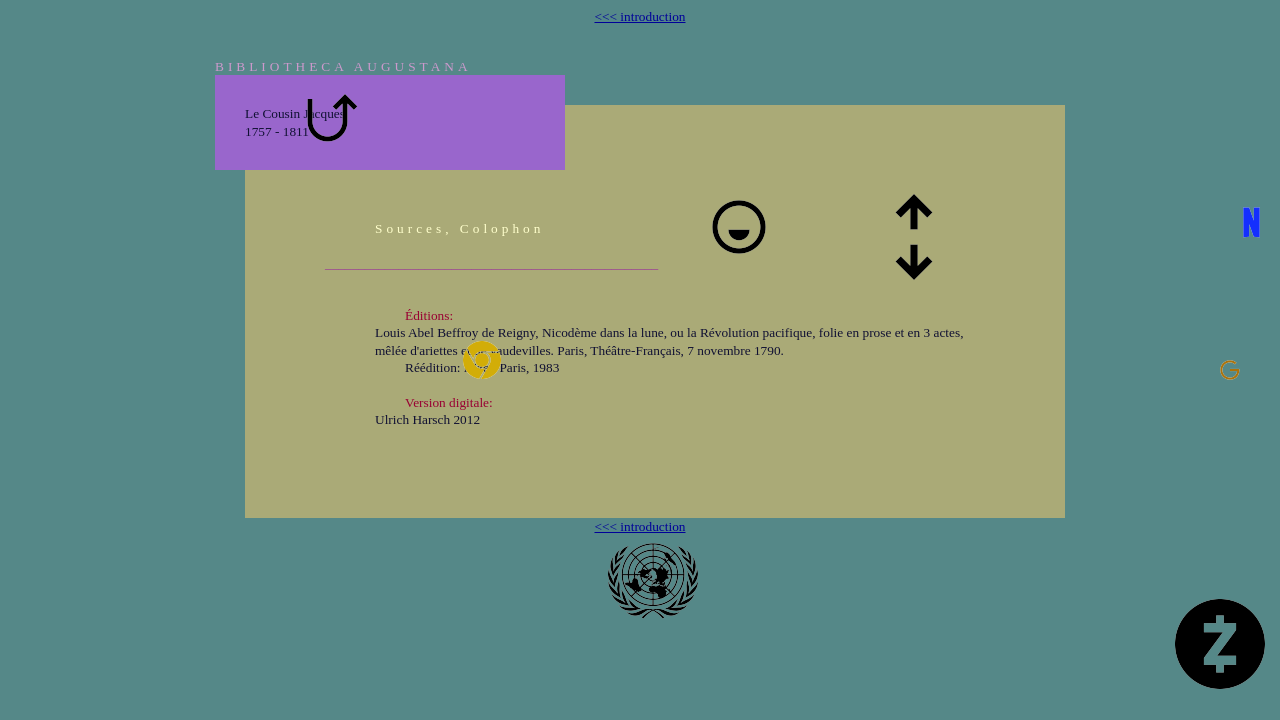 The image size is (1280, 720). What do you see at coordinates (330, 119) in the screenshot?
I see `redo or repeat last action` at bounding box center [330, 119].